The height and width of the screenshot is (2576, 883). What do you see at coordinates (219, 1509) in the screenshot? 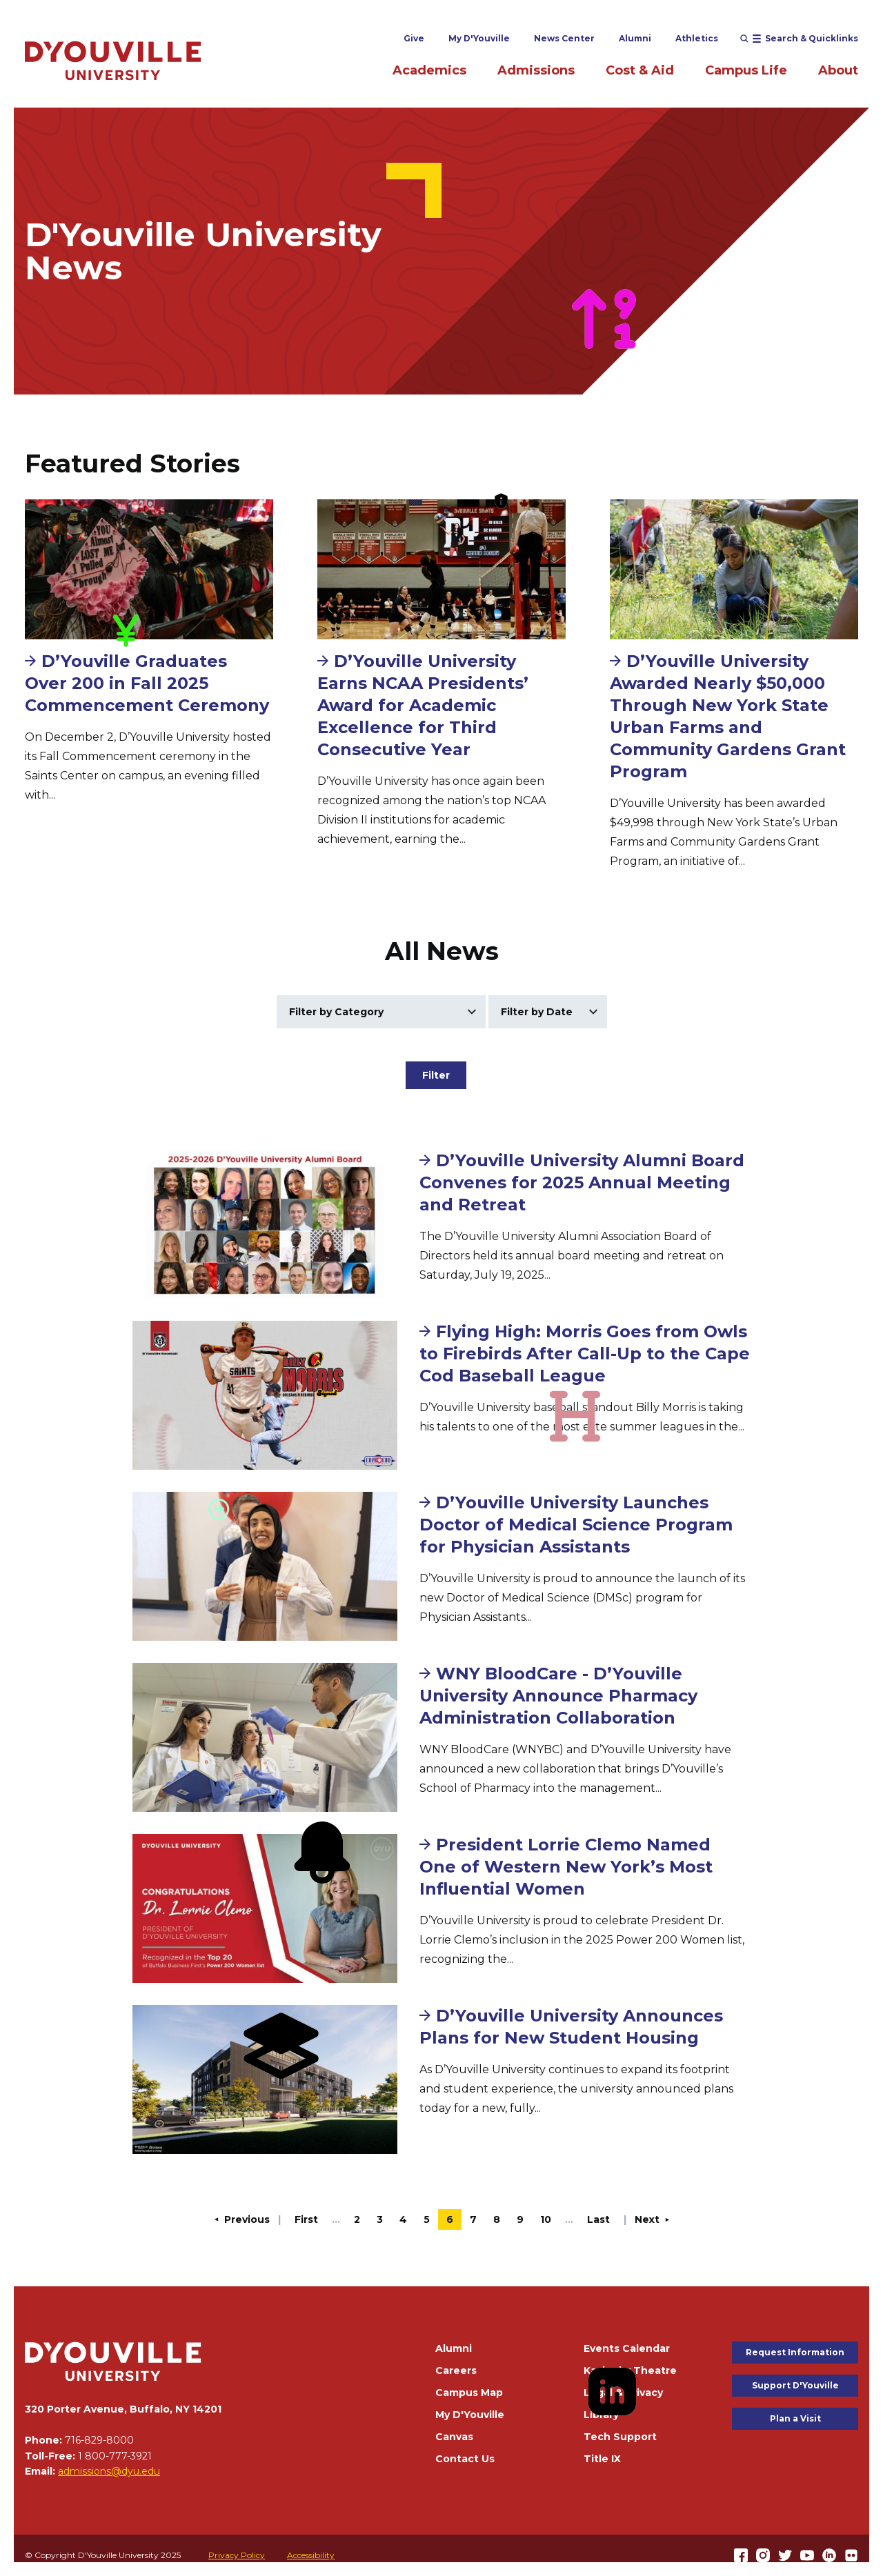
I see `go to next item or step` at bounding box center [219, 1509].